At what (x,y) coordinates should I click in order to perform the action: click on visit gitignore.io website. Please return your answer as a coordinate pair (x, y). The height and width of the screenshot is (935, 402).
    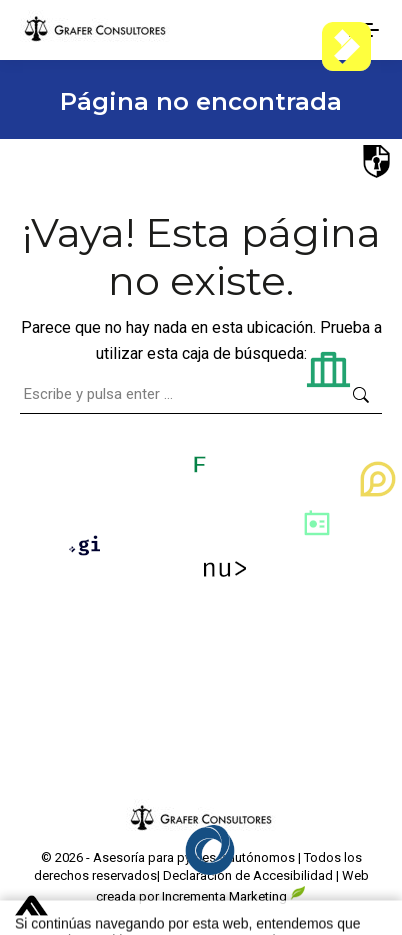
    Looking at the image, I should click on (84, 545).